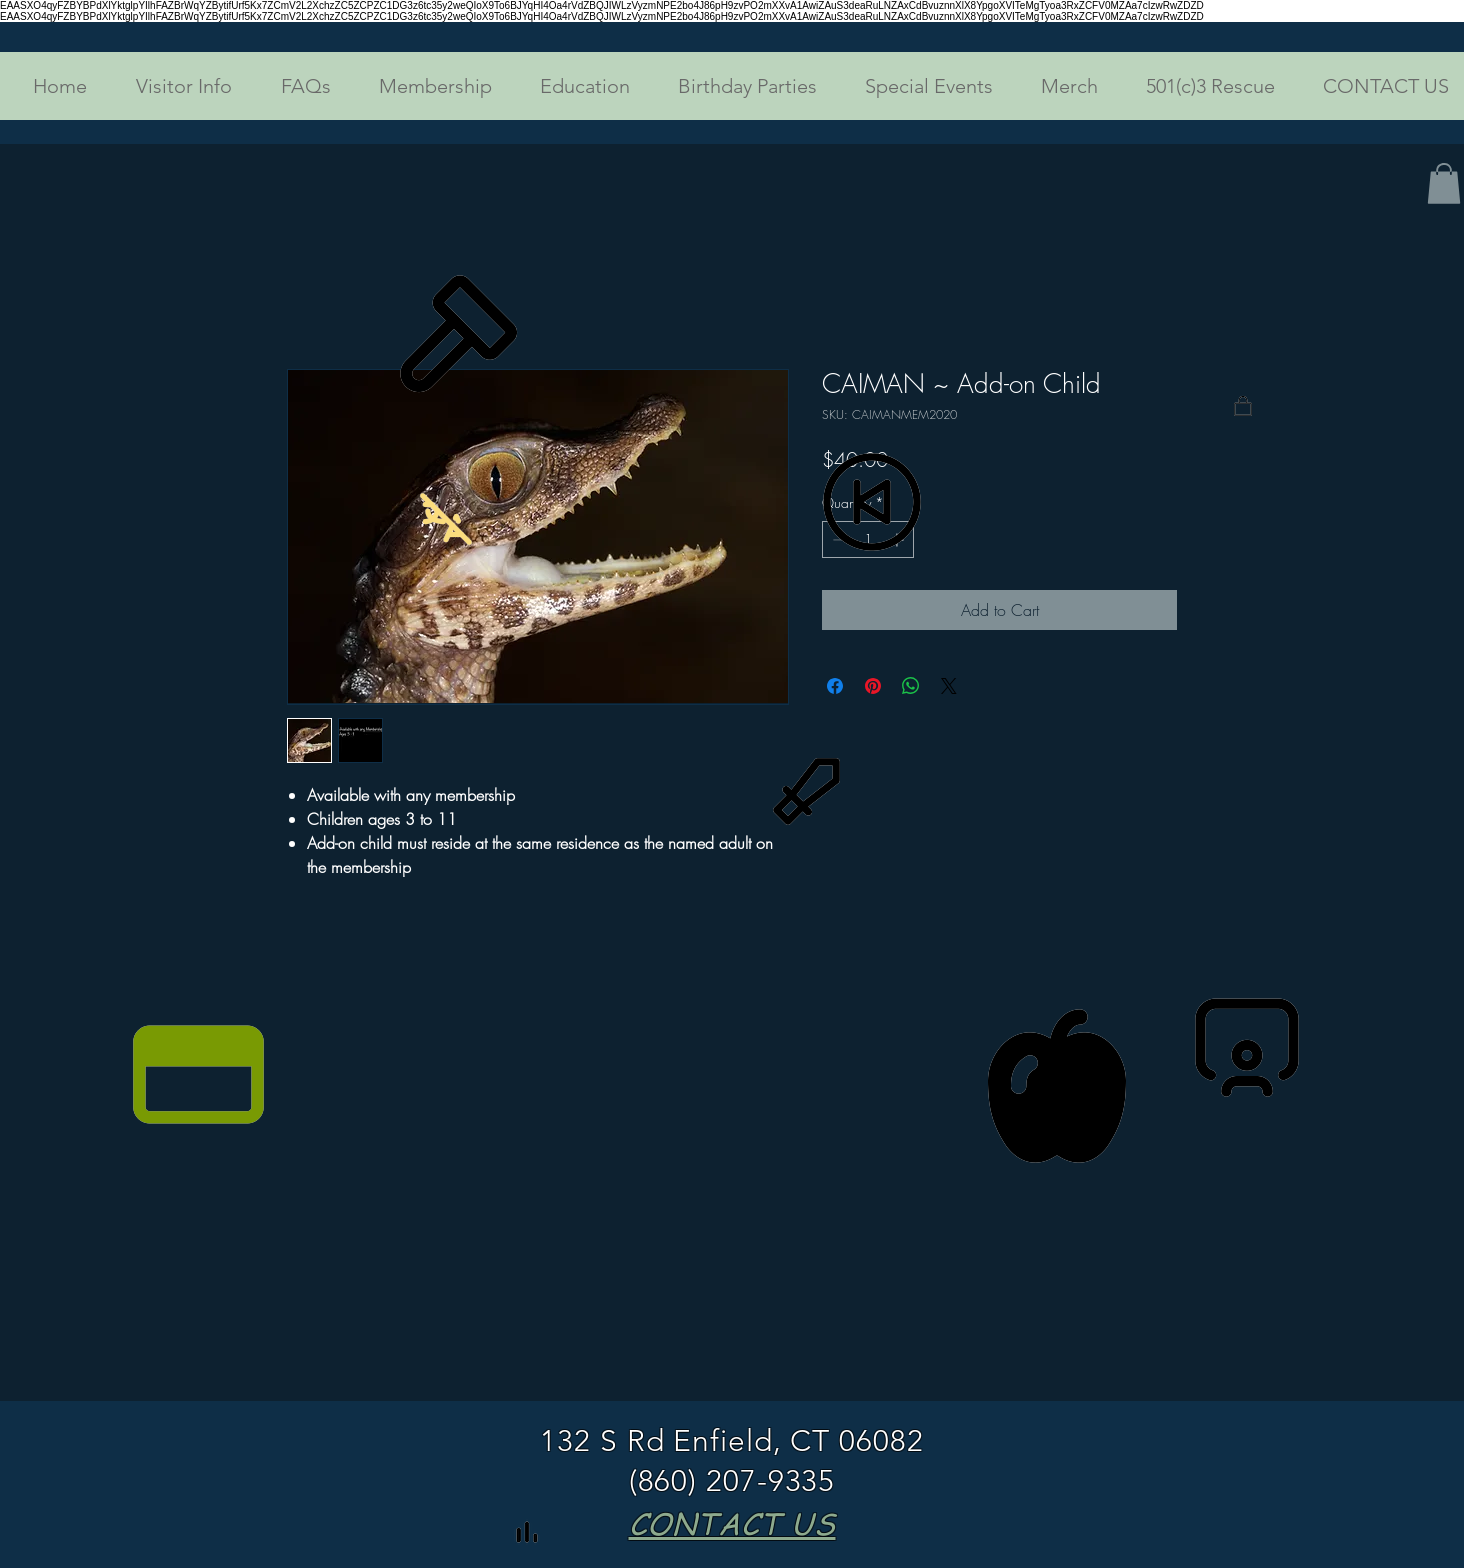 Image resolution: width=1464 pixels, height=1568 pixels. Describe the element at coordinates (1057, 1086) in the screenshot. I see `access health or nutrition tracking features` at that location.